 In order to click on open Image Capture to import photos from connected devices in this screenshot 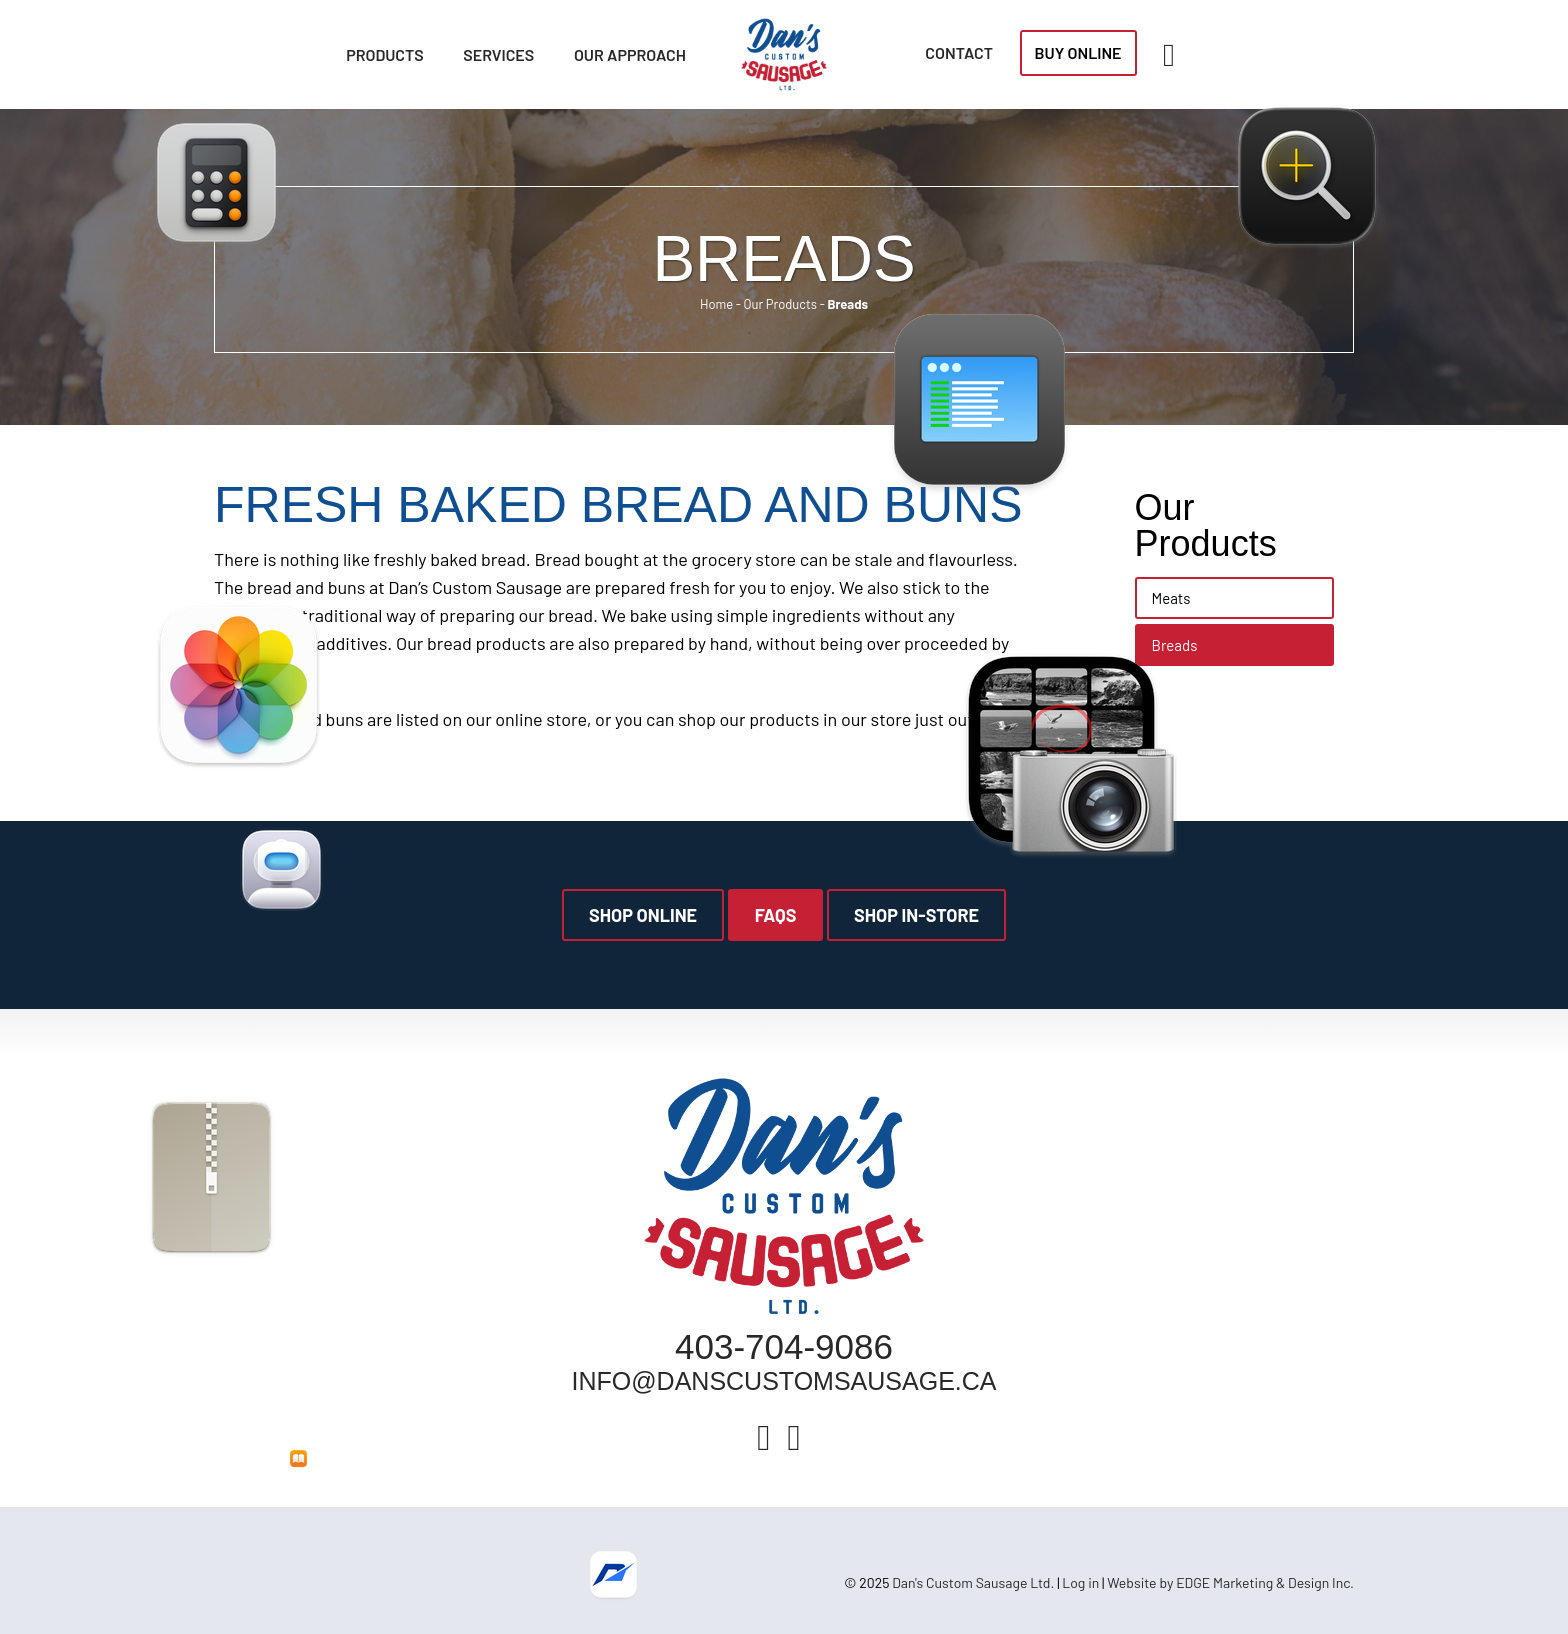, I will do `click(1061, 749)`.